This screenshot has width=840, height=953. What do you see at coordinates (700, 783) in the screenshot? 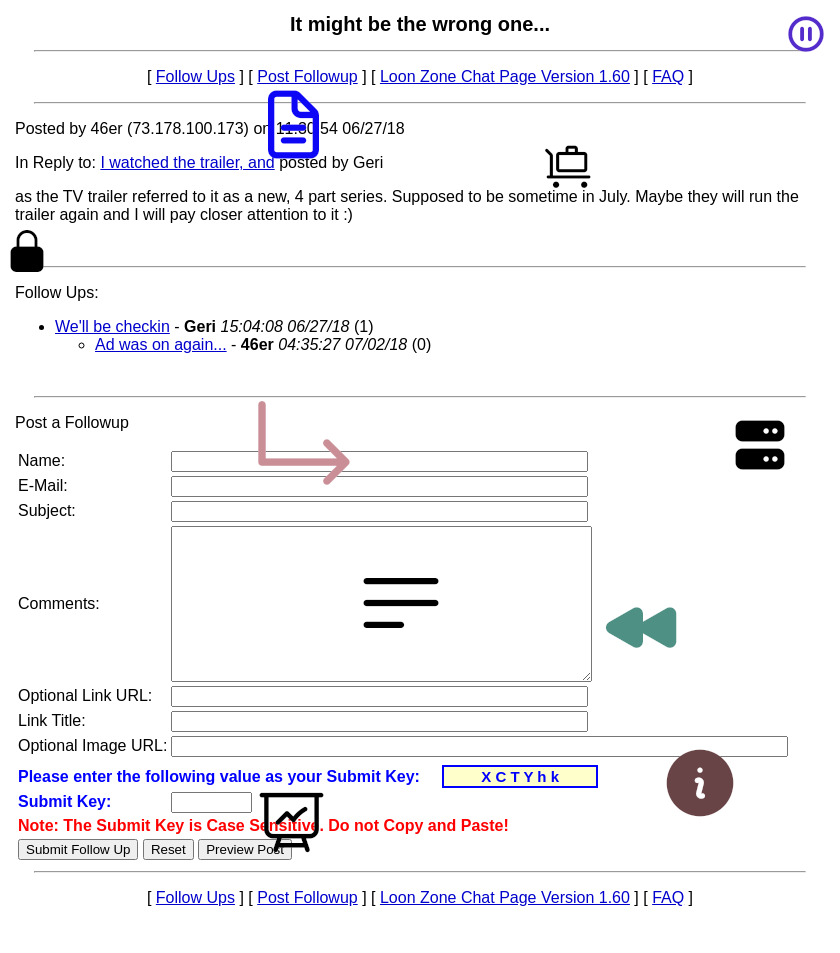
I see `view more information or details` at bounding box center [700, 783].